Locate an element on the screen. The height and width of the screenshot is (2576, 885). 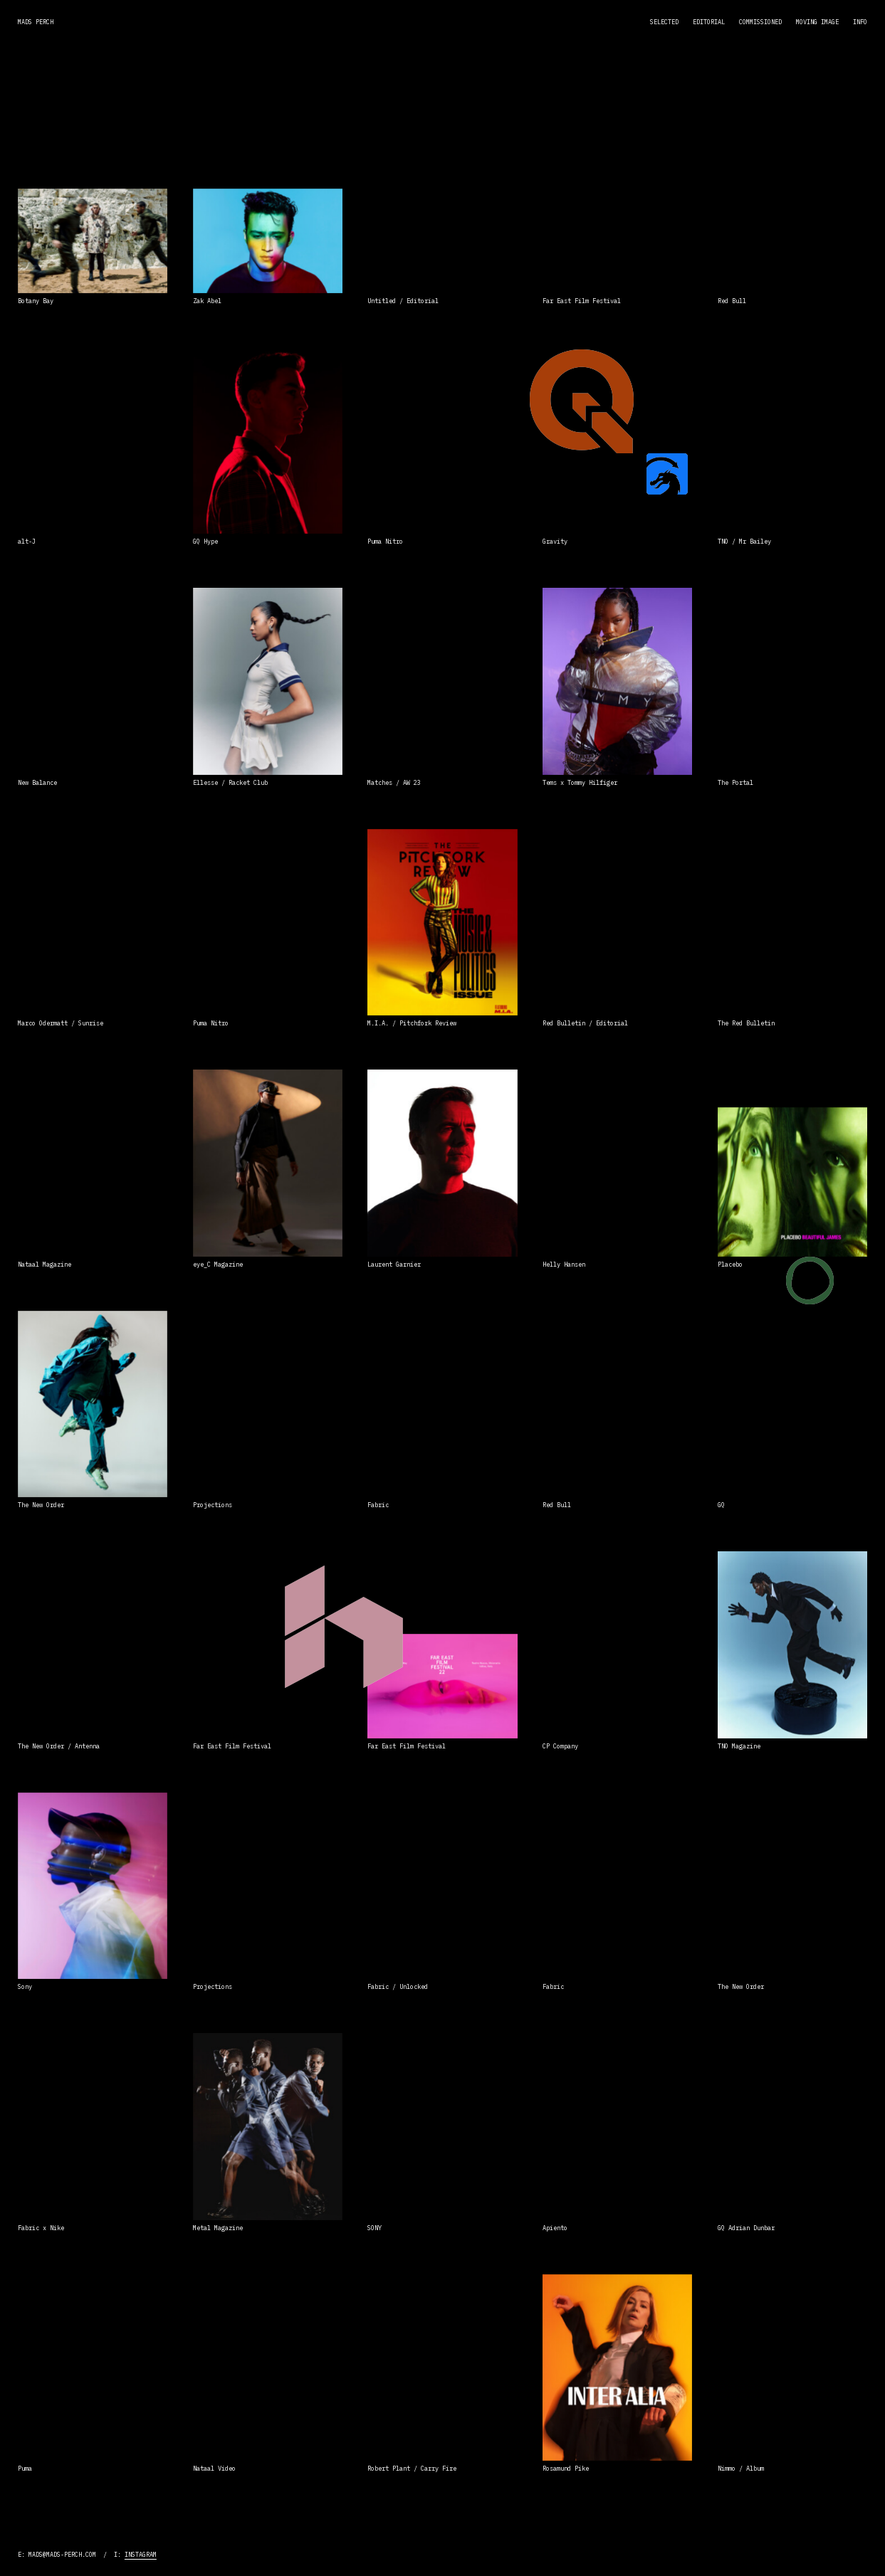
ghost publishing platform logo is located at coordinates (810, 1280).